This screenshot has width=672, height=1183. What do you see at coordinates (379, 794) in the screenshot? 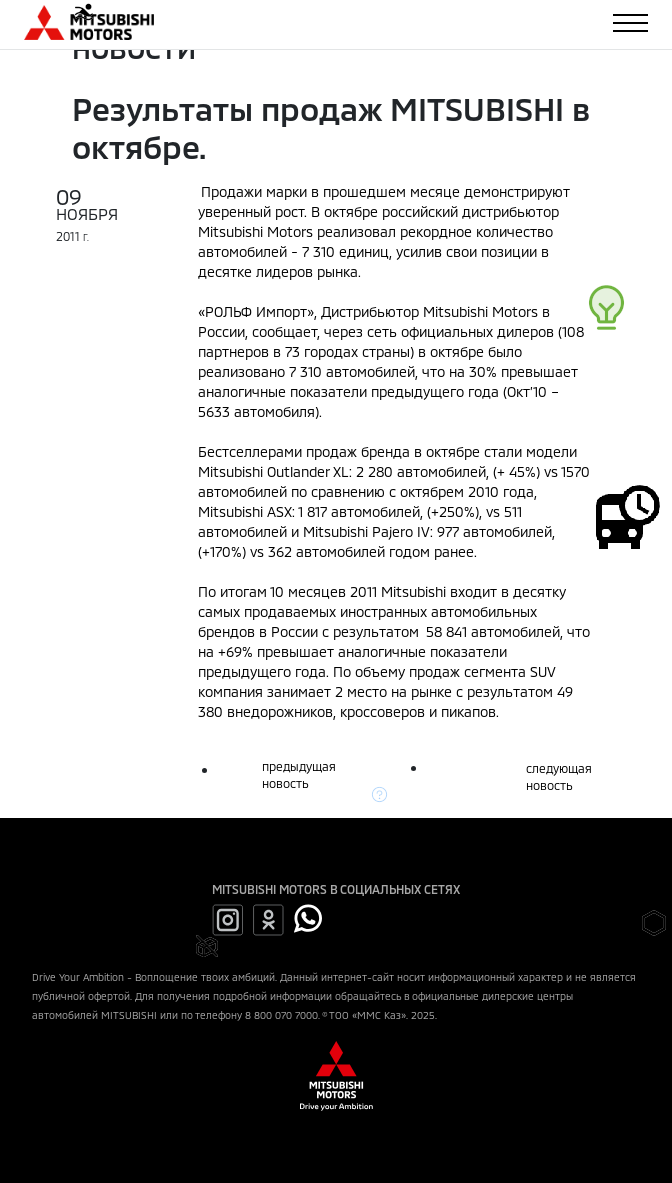
I see `access help or support` at bounding box center [379, 794].